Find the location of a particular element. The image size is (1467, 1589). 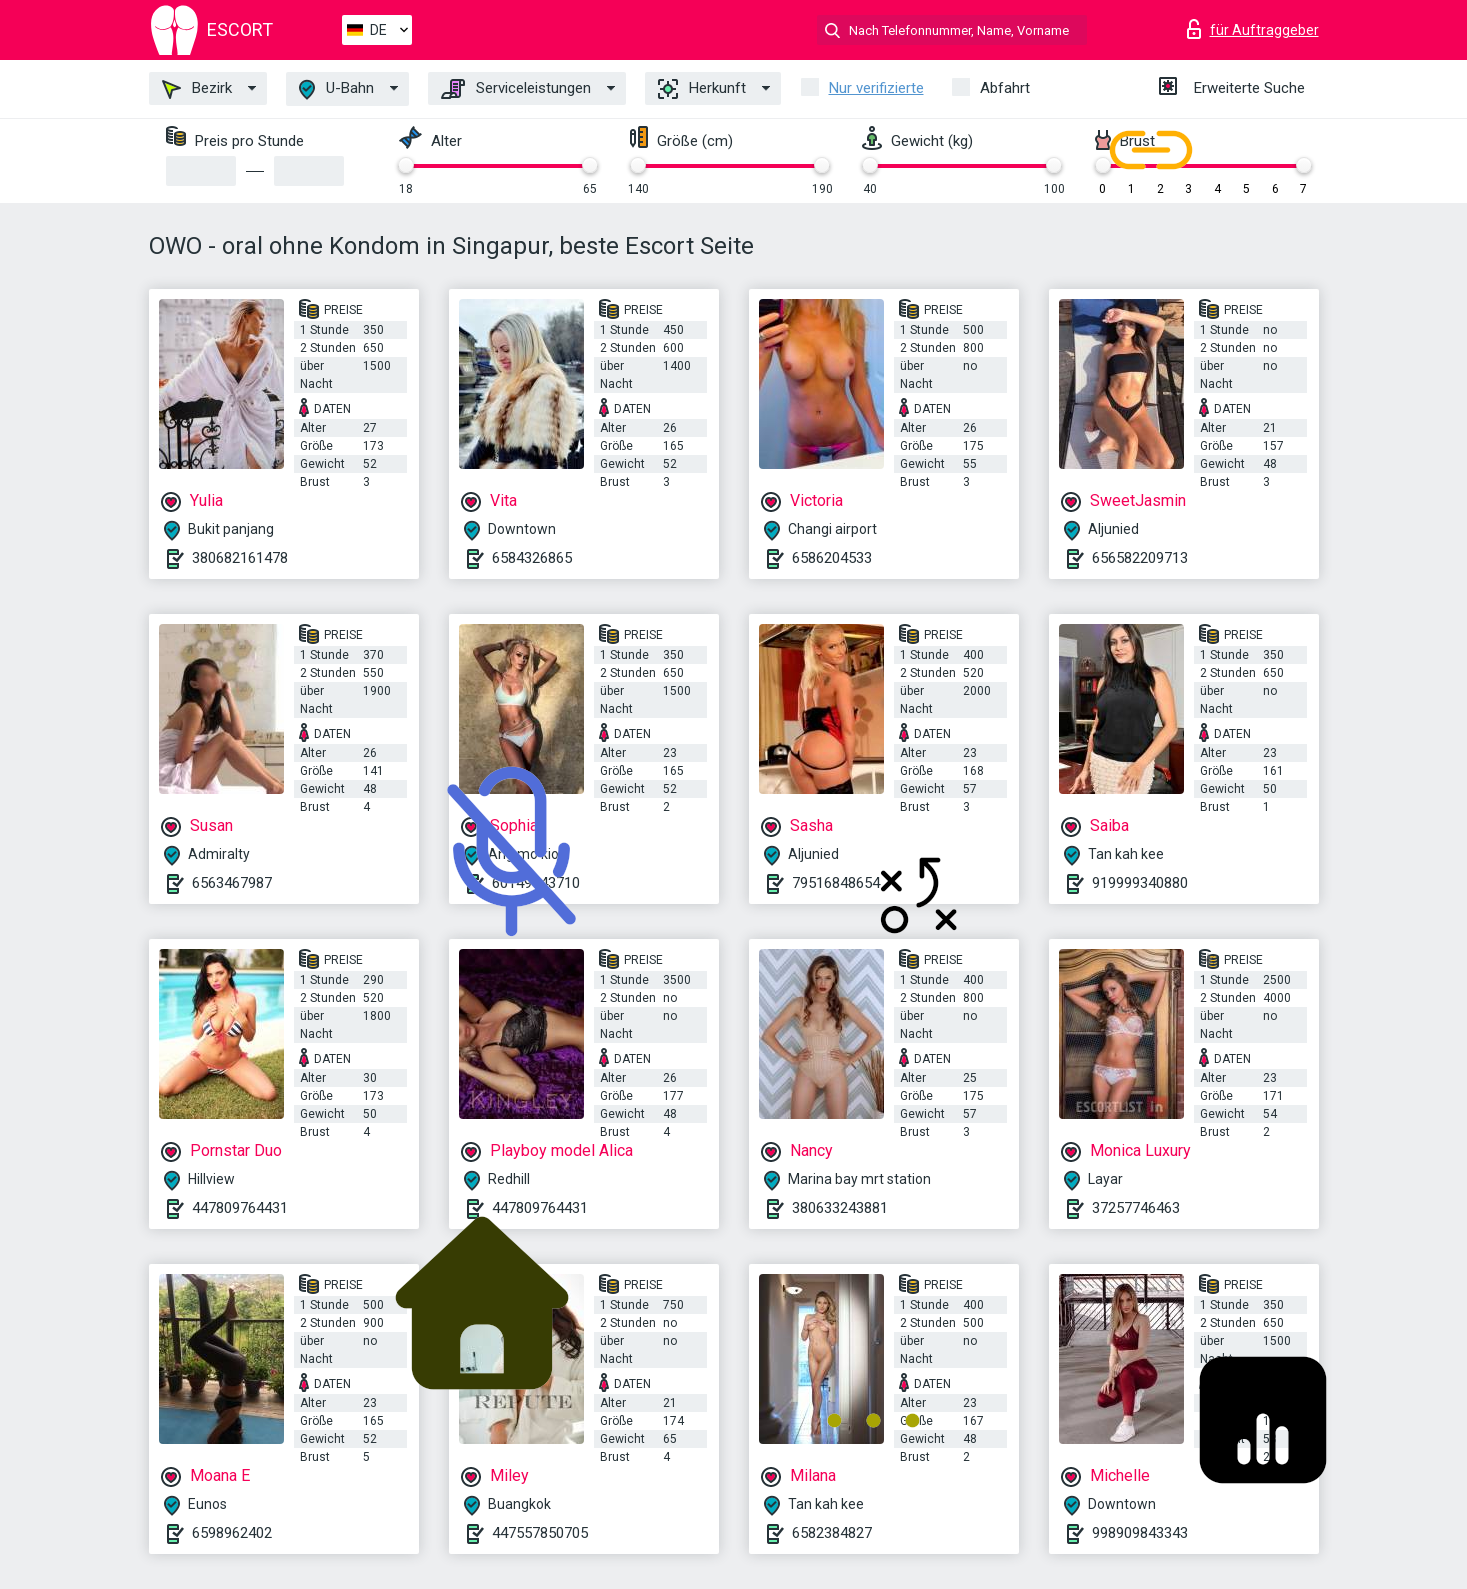

open more options menu is located at coordinates (873, 1420).